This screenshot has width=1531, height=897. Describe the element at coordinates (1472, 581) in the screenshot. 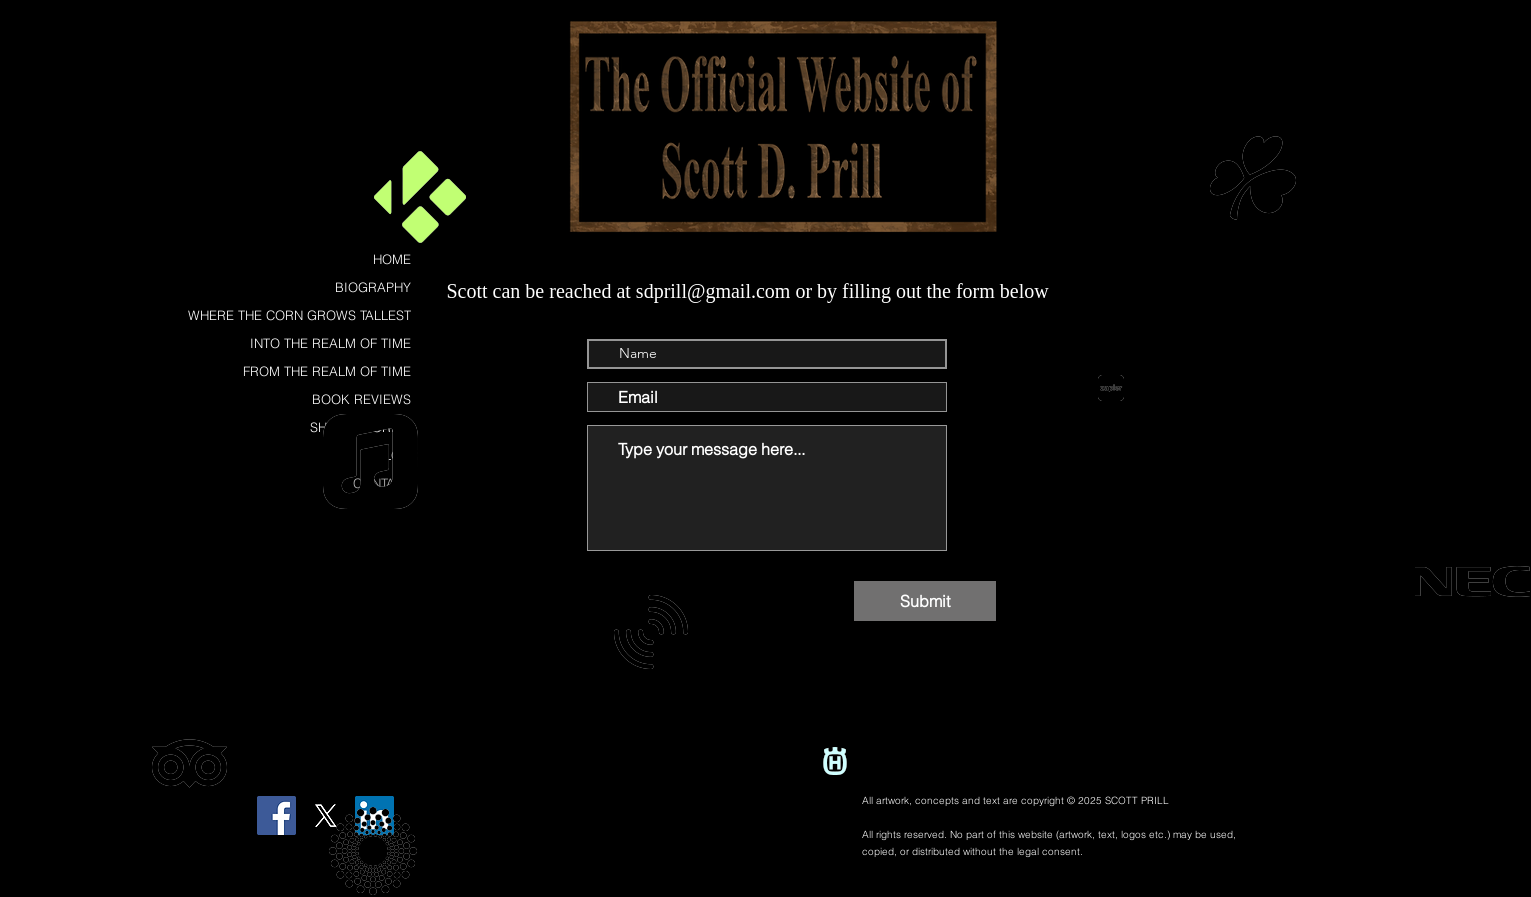

I see `NEC corporation brand logo` at that location.